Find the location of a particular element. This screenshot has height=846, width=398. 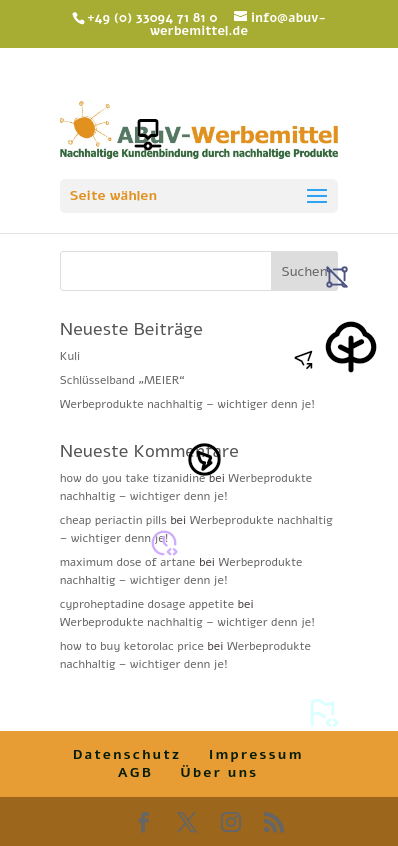

access nature or outdoor-related content is located at coordinates (351, 347).